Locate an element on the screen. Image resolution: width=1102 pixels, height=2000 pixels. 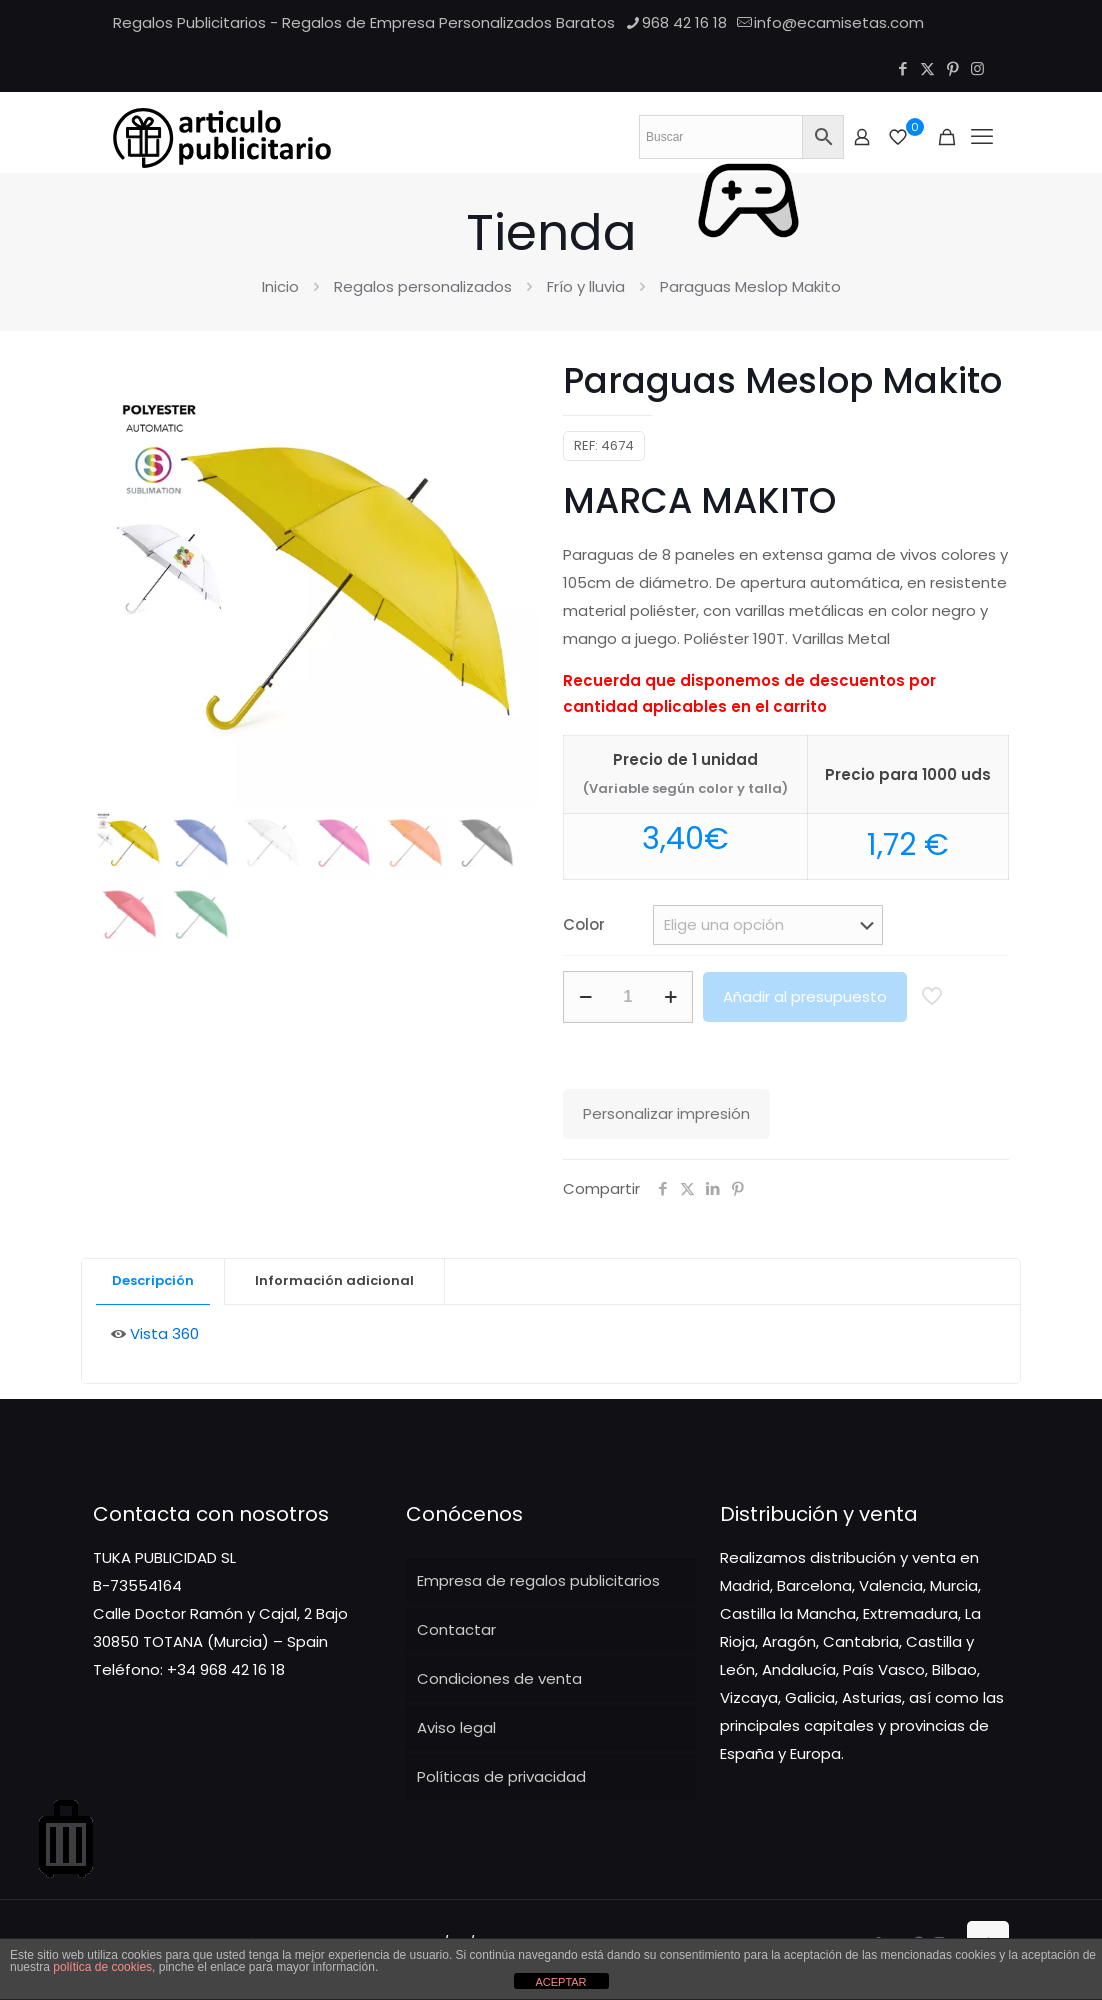
access games or gaming section is located at coordinates (748, 200).